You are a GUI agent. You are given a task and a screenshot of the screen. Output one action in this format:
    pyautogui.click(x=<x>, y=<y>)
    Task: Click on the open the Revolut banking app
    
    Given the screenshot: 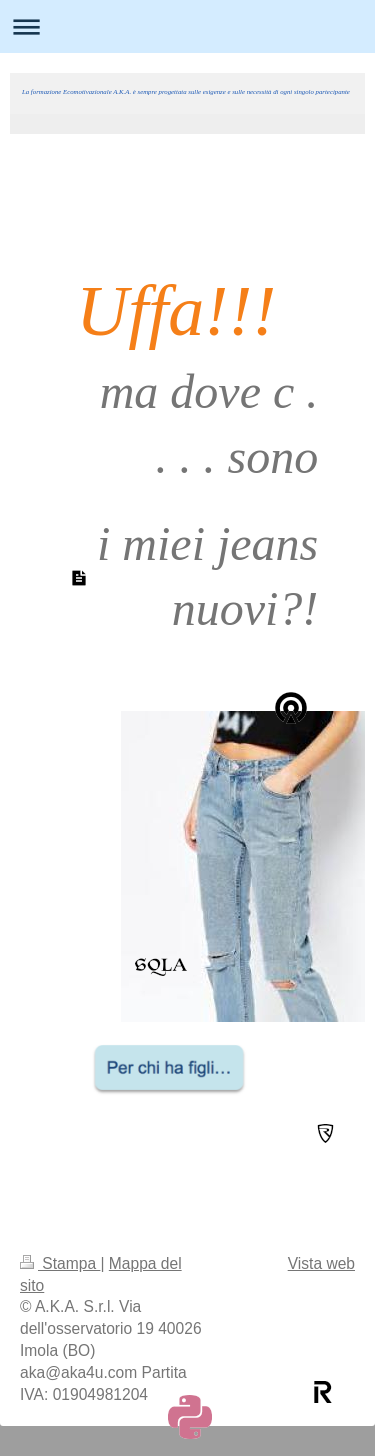 What is the action you would take?
    pyautogui.click(x=323, y=1392)
    